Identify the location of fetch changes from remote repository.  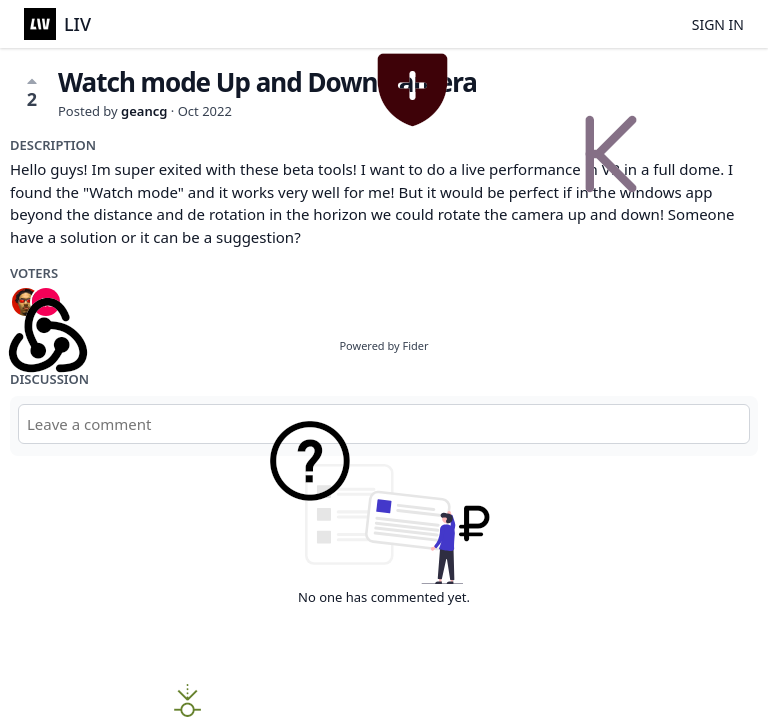
(186, 700).